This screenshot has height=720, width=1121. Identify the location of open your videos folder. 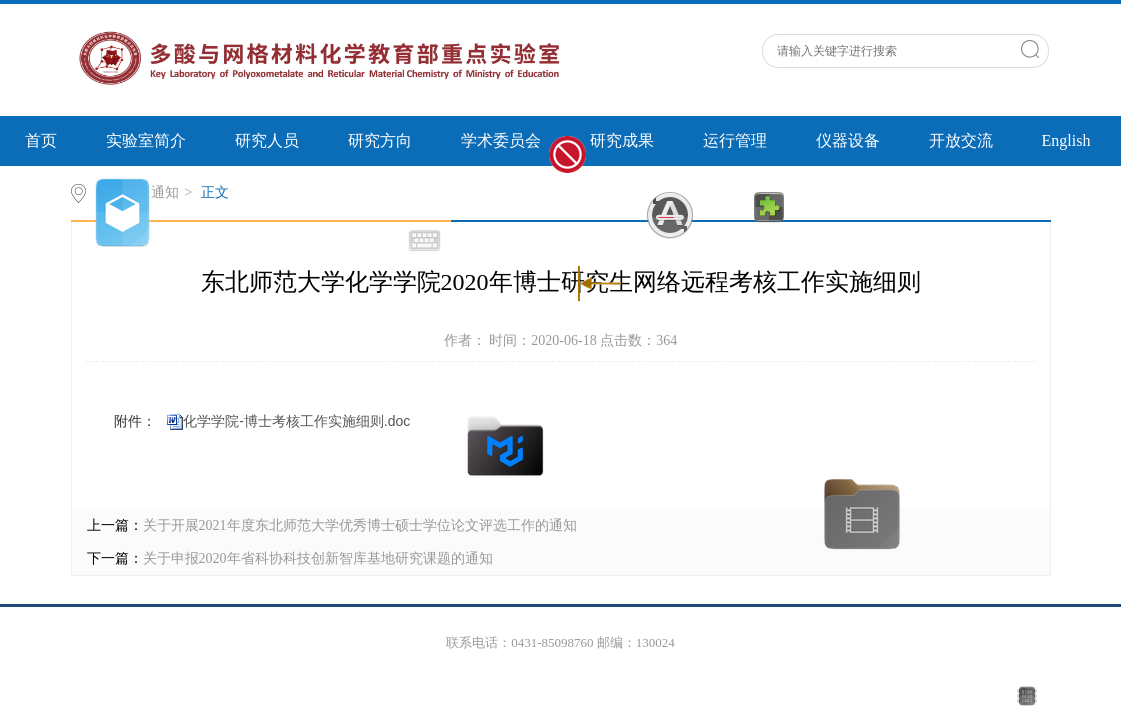
(862, 514).